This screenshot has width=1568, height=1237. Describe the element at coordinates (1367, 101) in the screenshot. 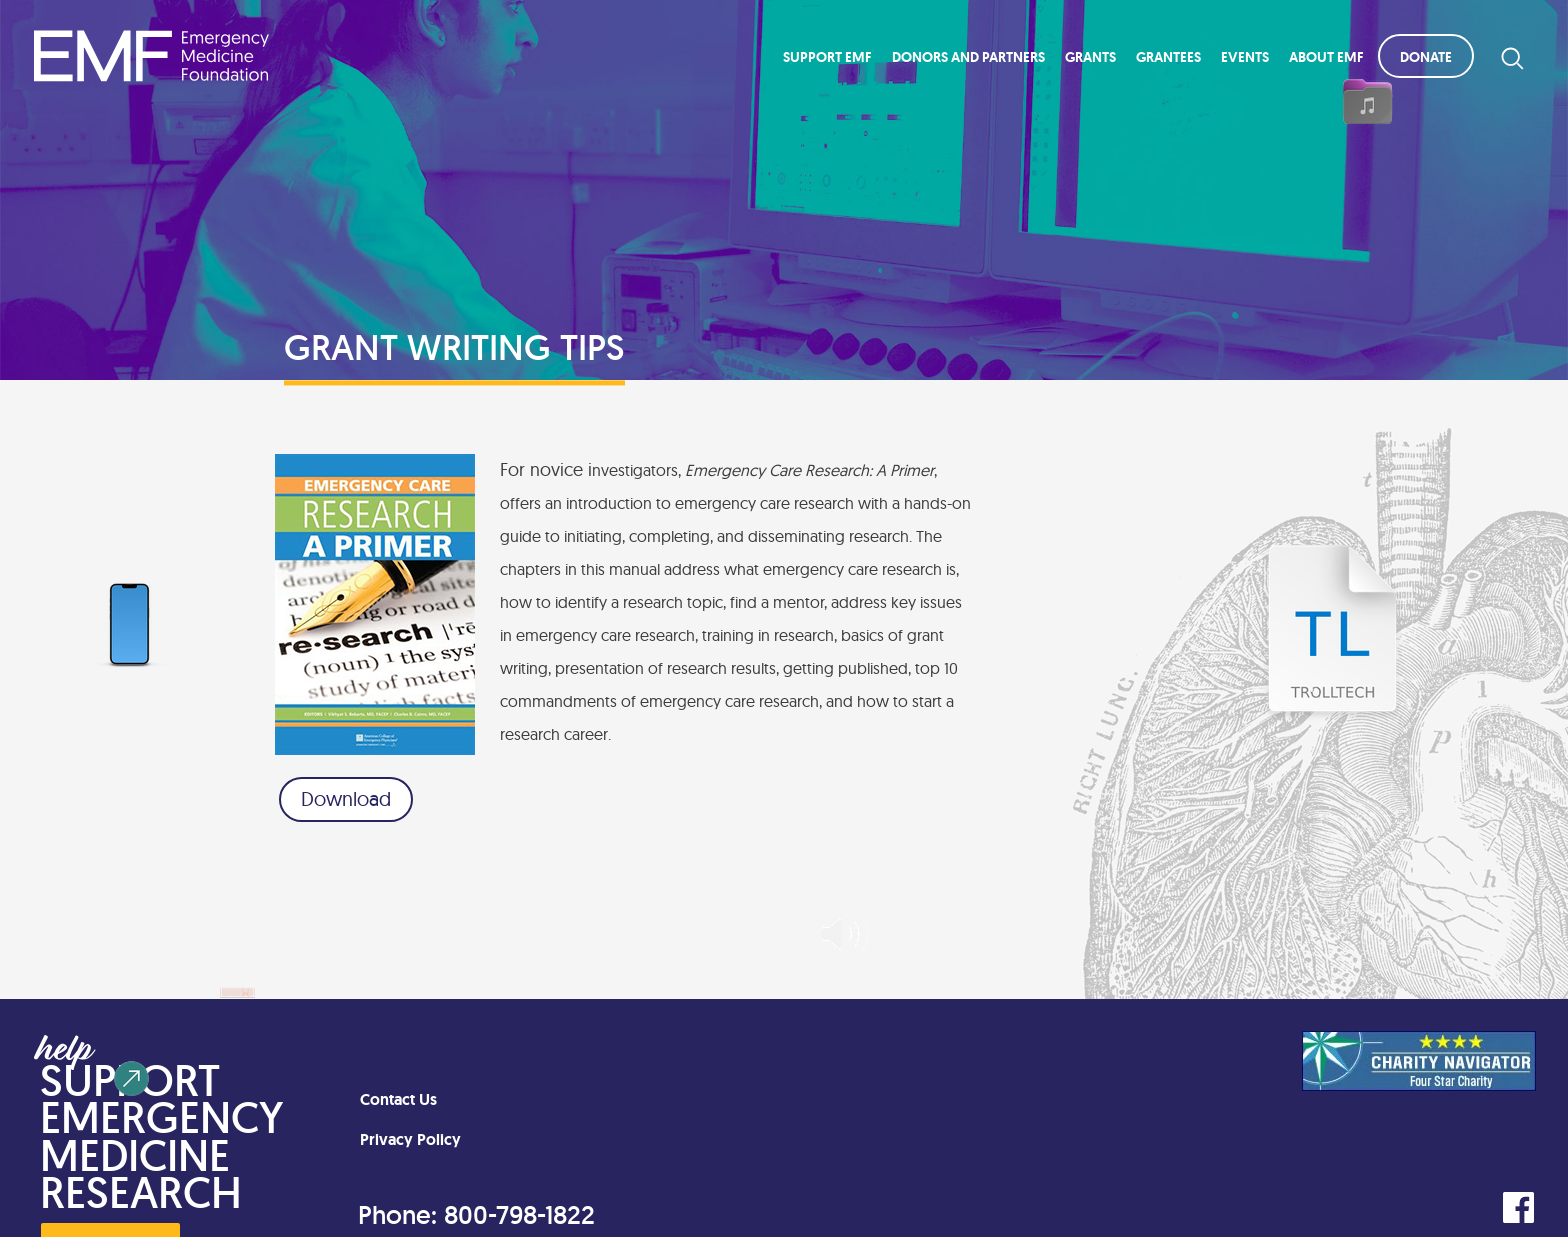

I see `open your music folder` at that location.